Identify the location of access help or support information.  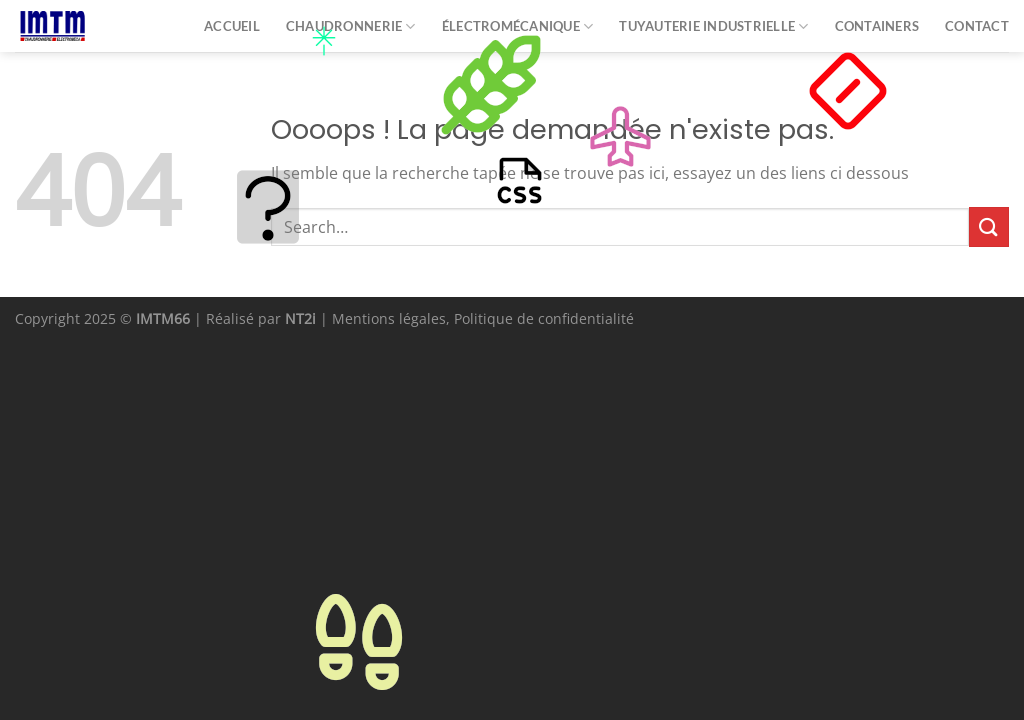
(268, 207).